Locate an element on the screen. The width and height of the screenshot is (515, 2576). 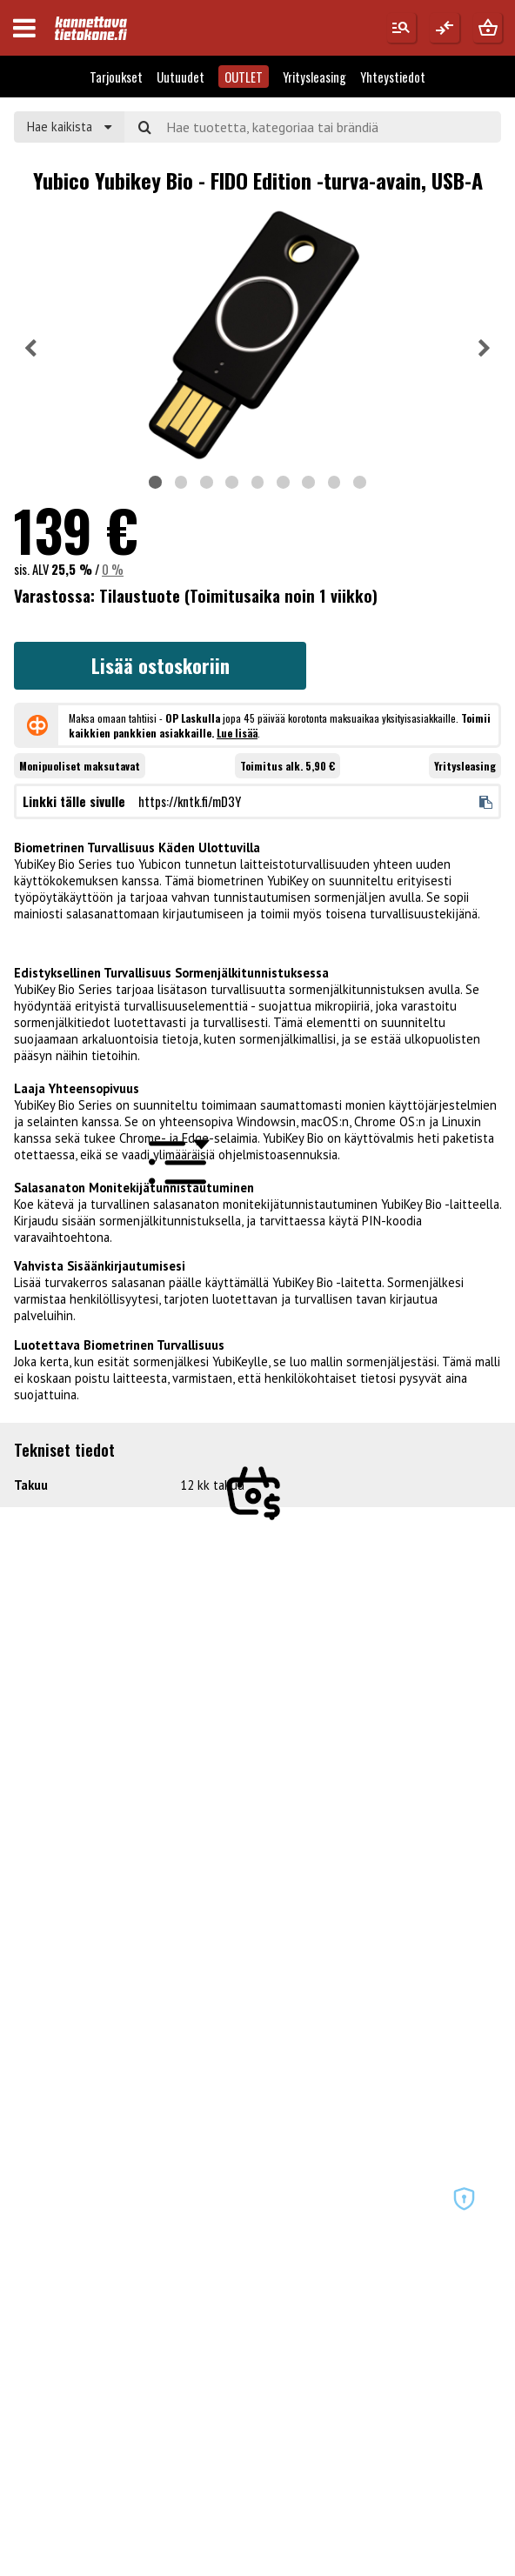
view shopping basket total is located at coordinates (253, 1491).